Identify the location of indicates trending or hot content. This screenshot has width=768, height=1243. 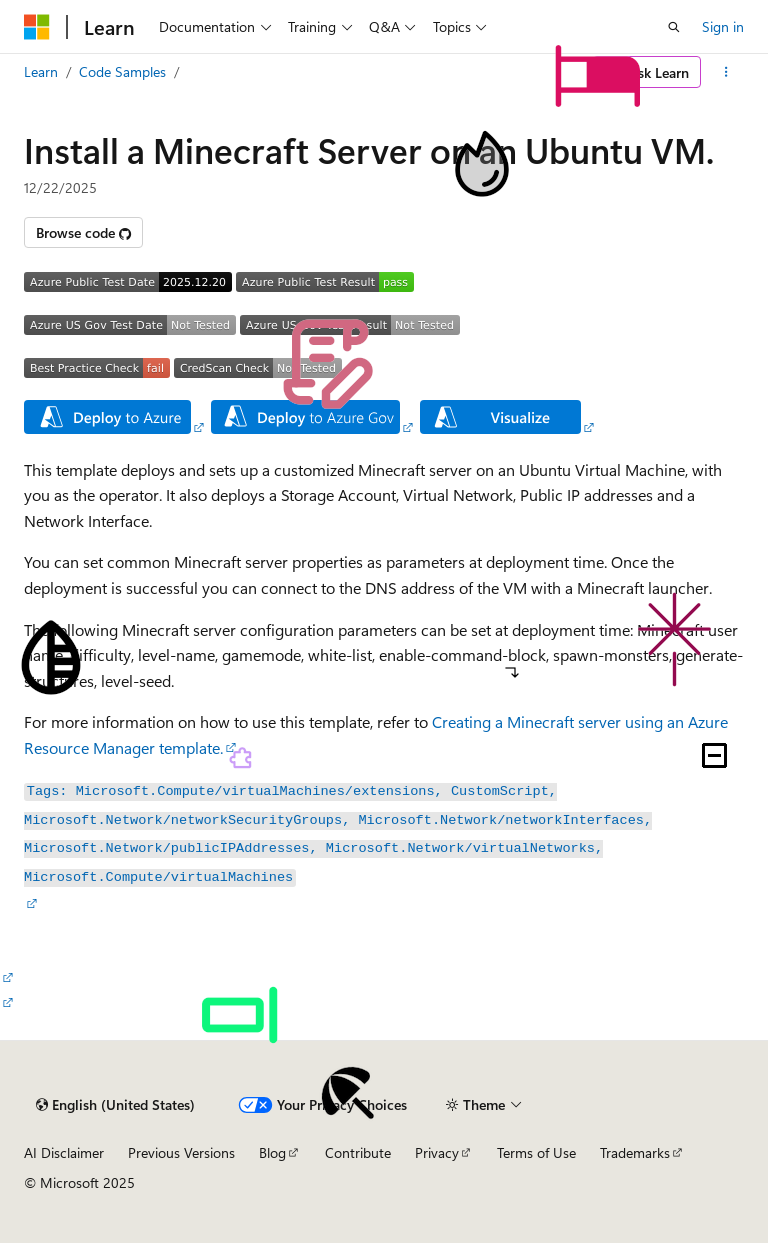
(482, 165).